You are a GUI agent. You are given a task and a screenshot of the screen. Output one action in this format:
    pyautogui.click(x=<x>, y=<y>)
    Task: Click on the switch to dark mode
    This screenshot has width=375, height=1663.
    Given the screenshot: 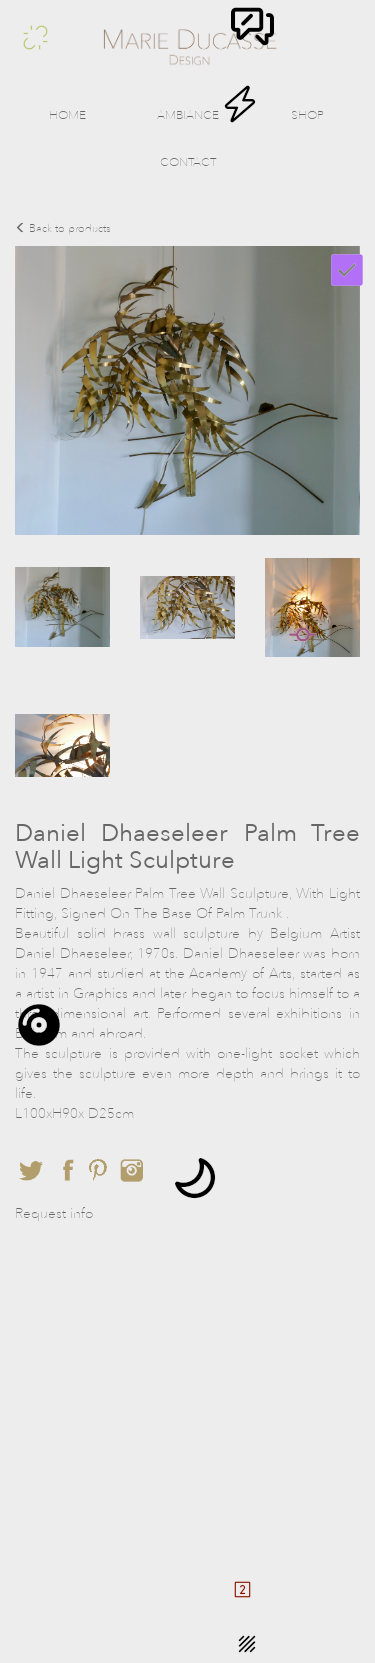 What is the action you would take?
    pyautogui.click(x=194, y=1177)
    